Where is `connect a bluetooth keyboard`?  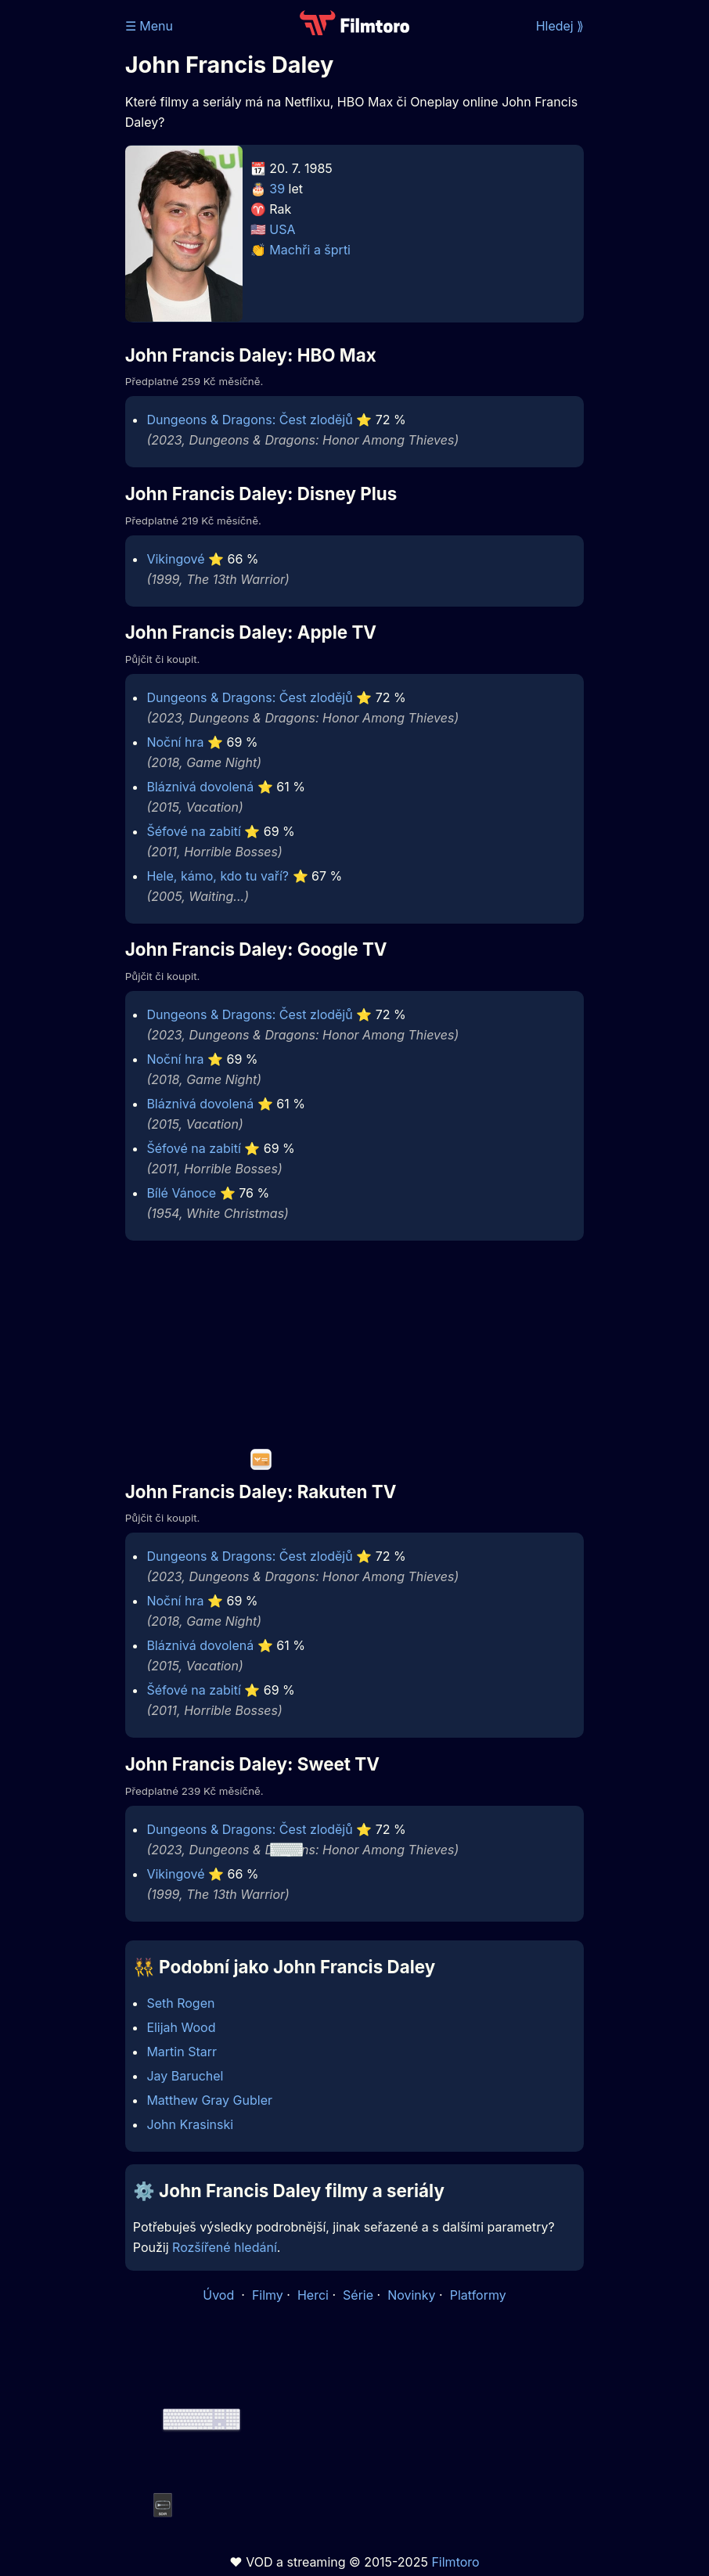 connect a bluetooth keyboard is located at coordinates (201, 2419).